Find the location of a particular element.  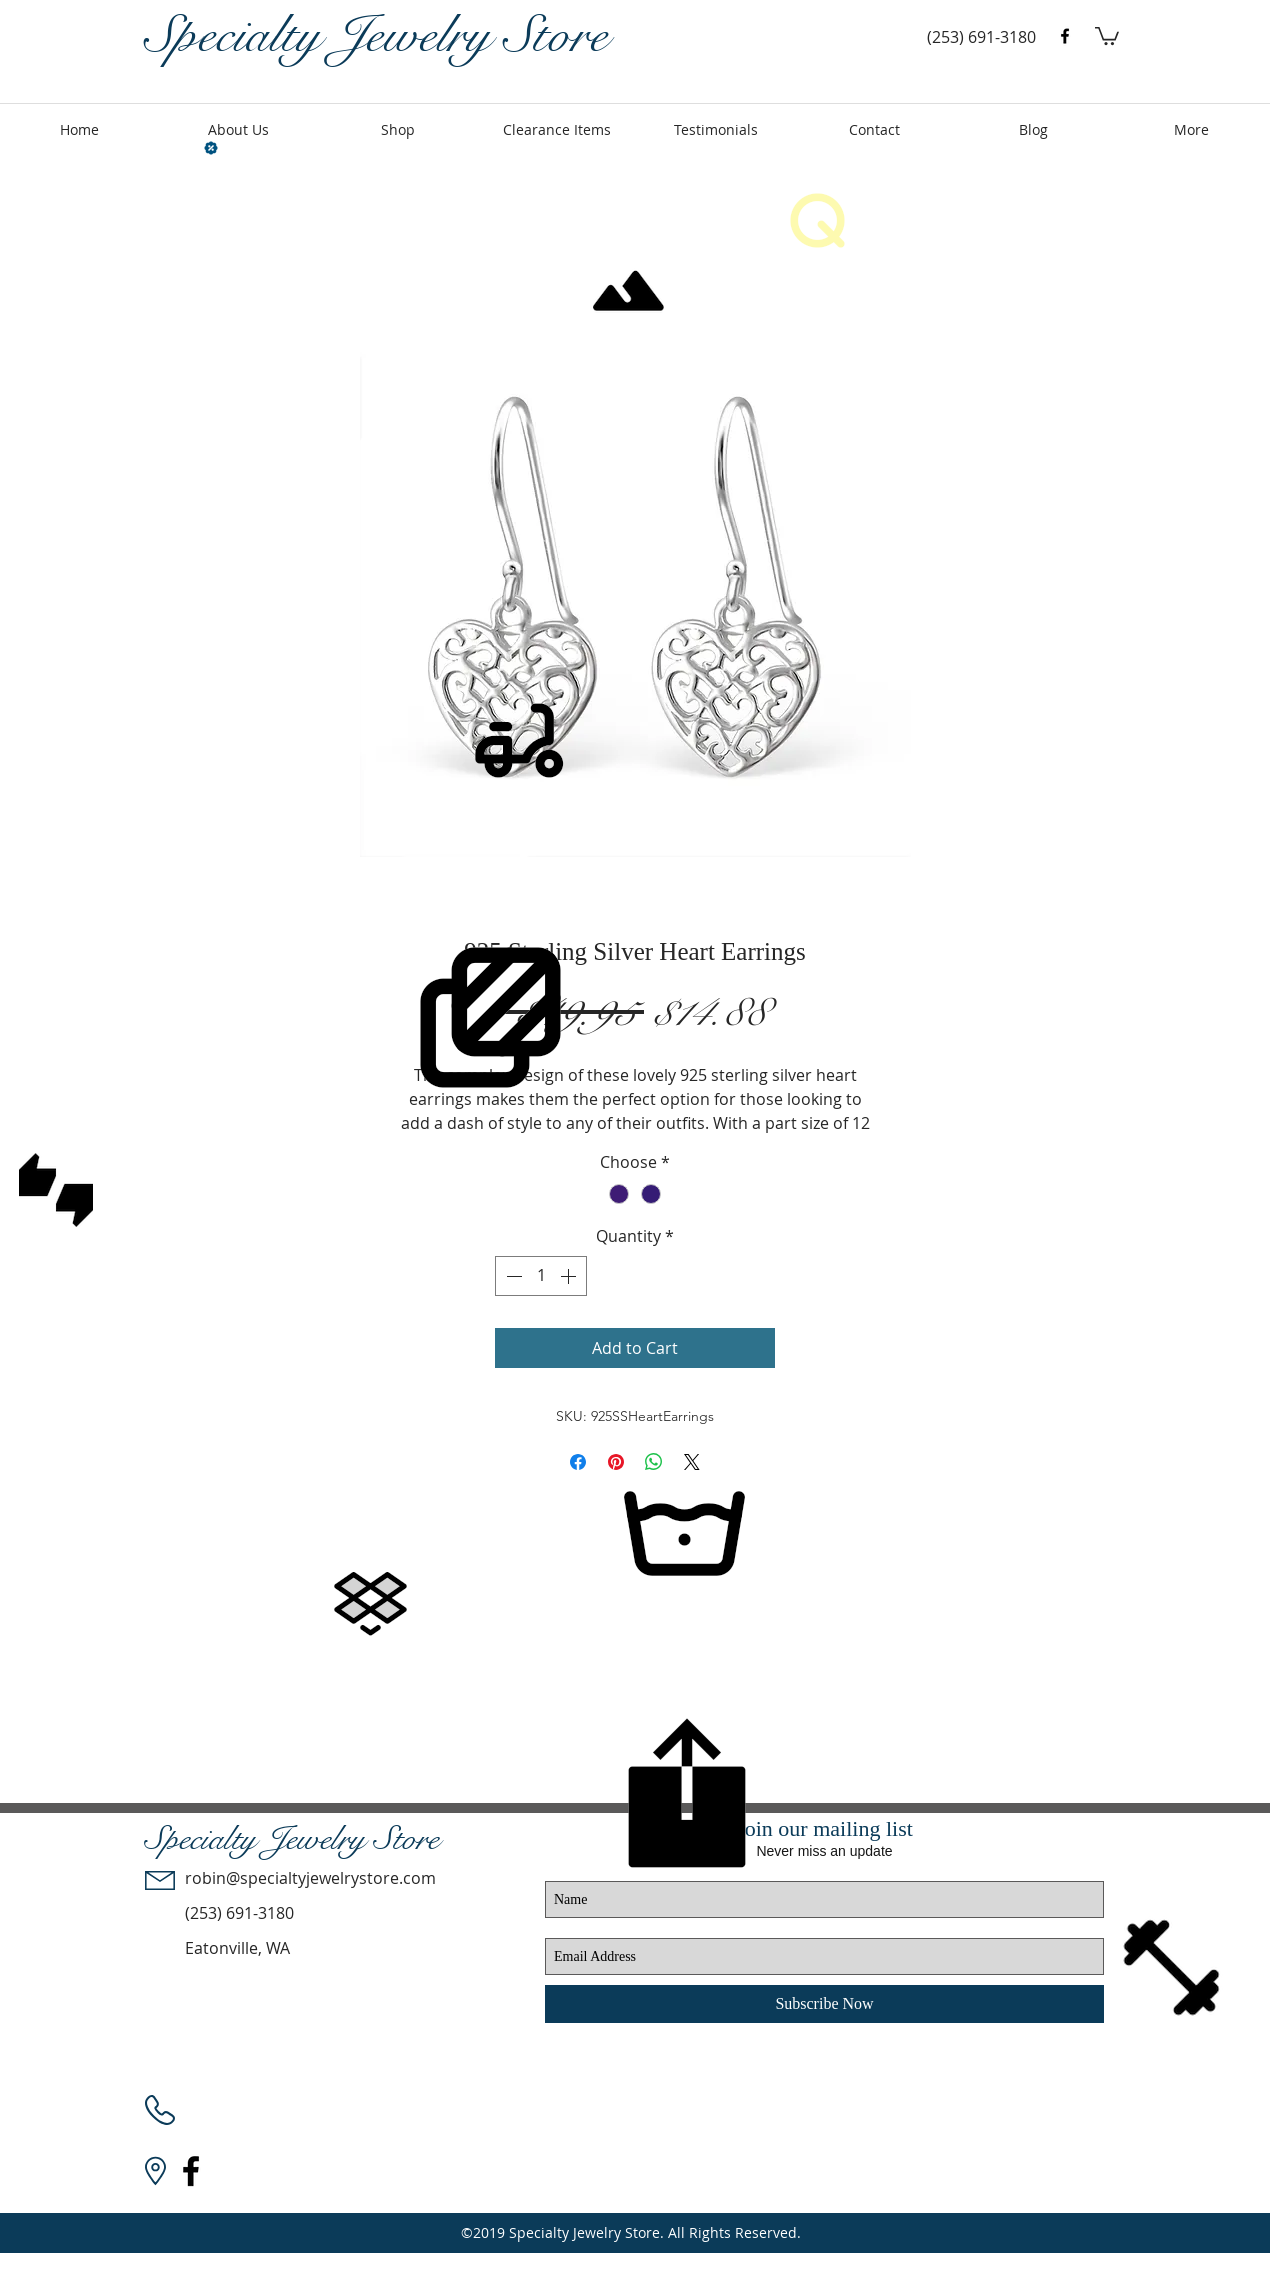

view landscape or nature photos is located at coordinates (628, 289).